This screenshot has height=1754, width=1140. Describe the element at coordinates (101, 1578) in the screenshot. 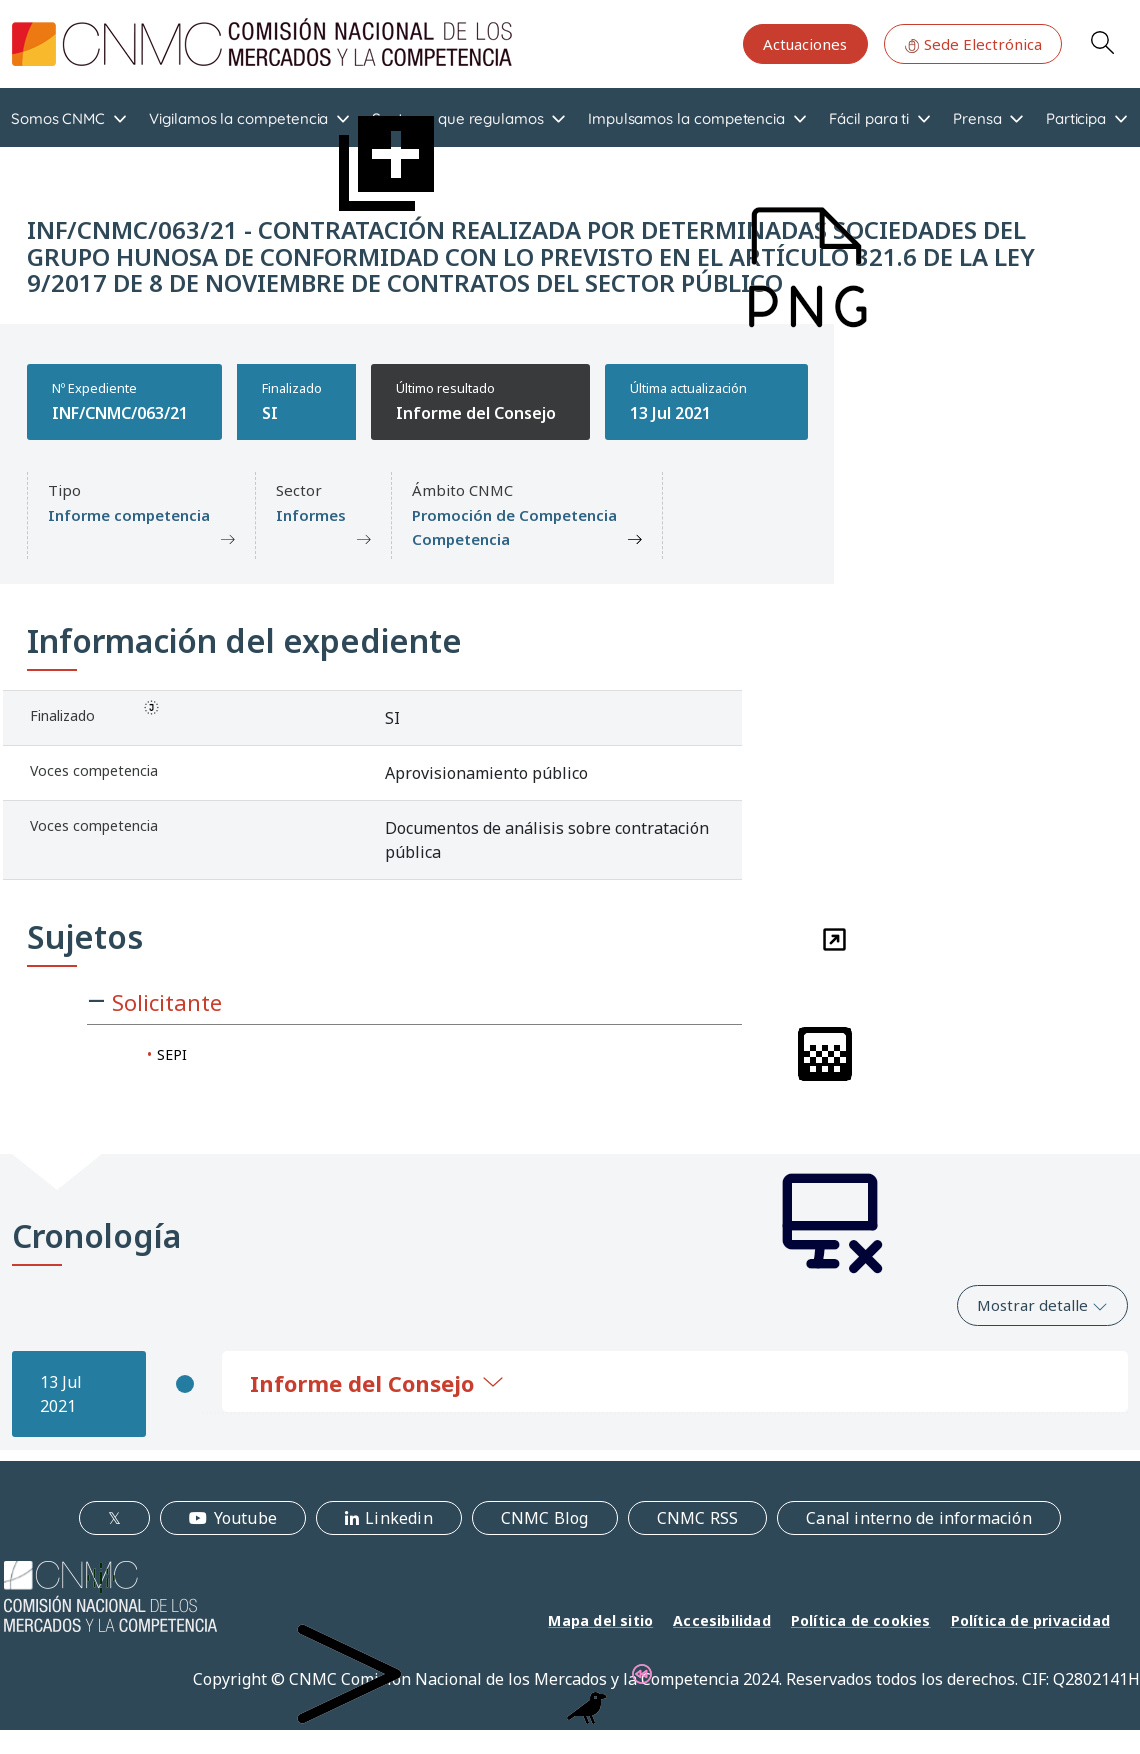

I see `open google podcasts app` at that location.